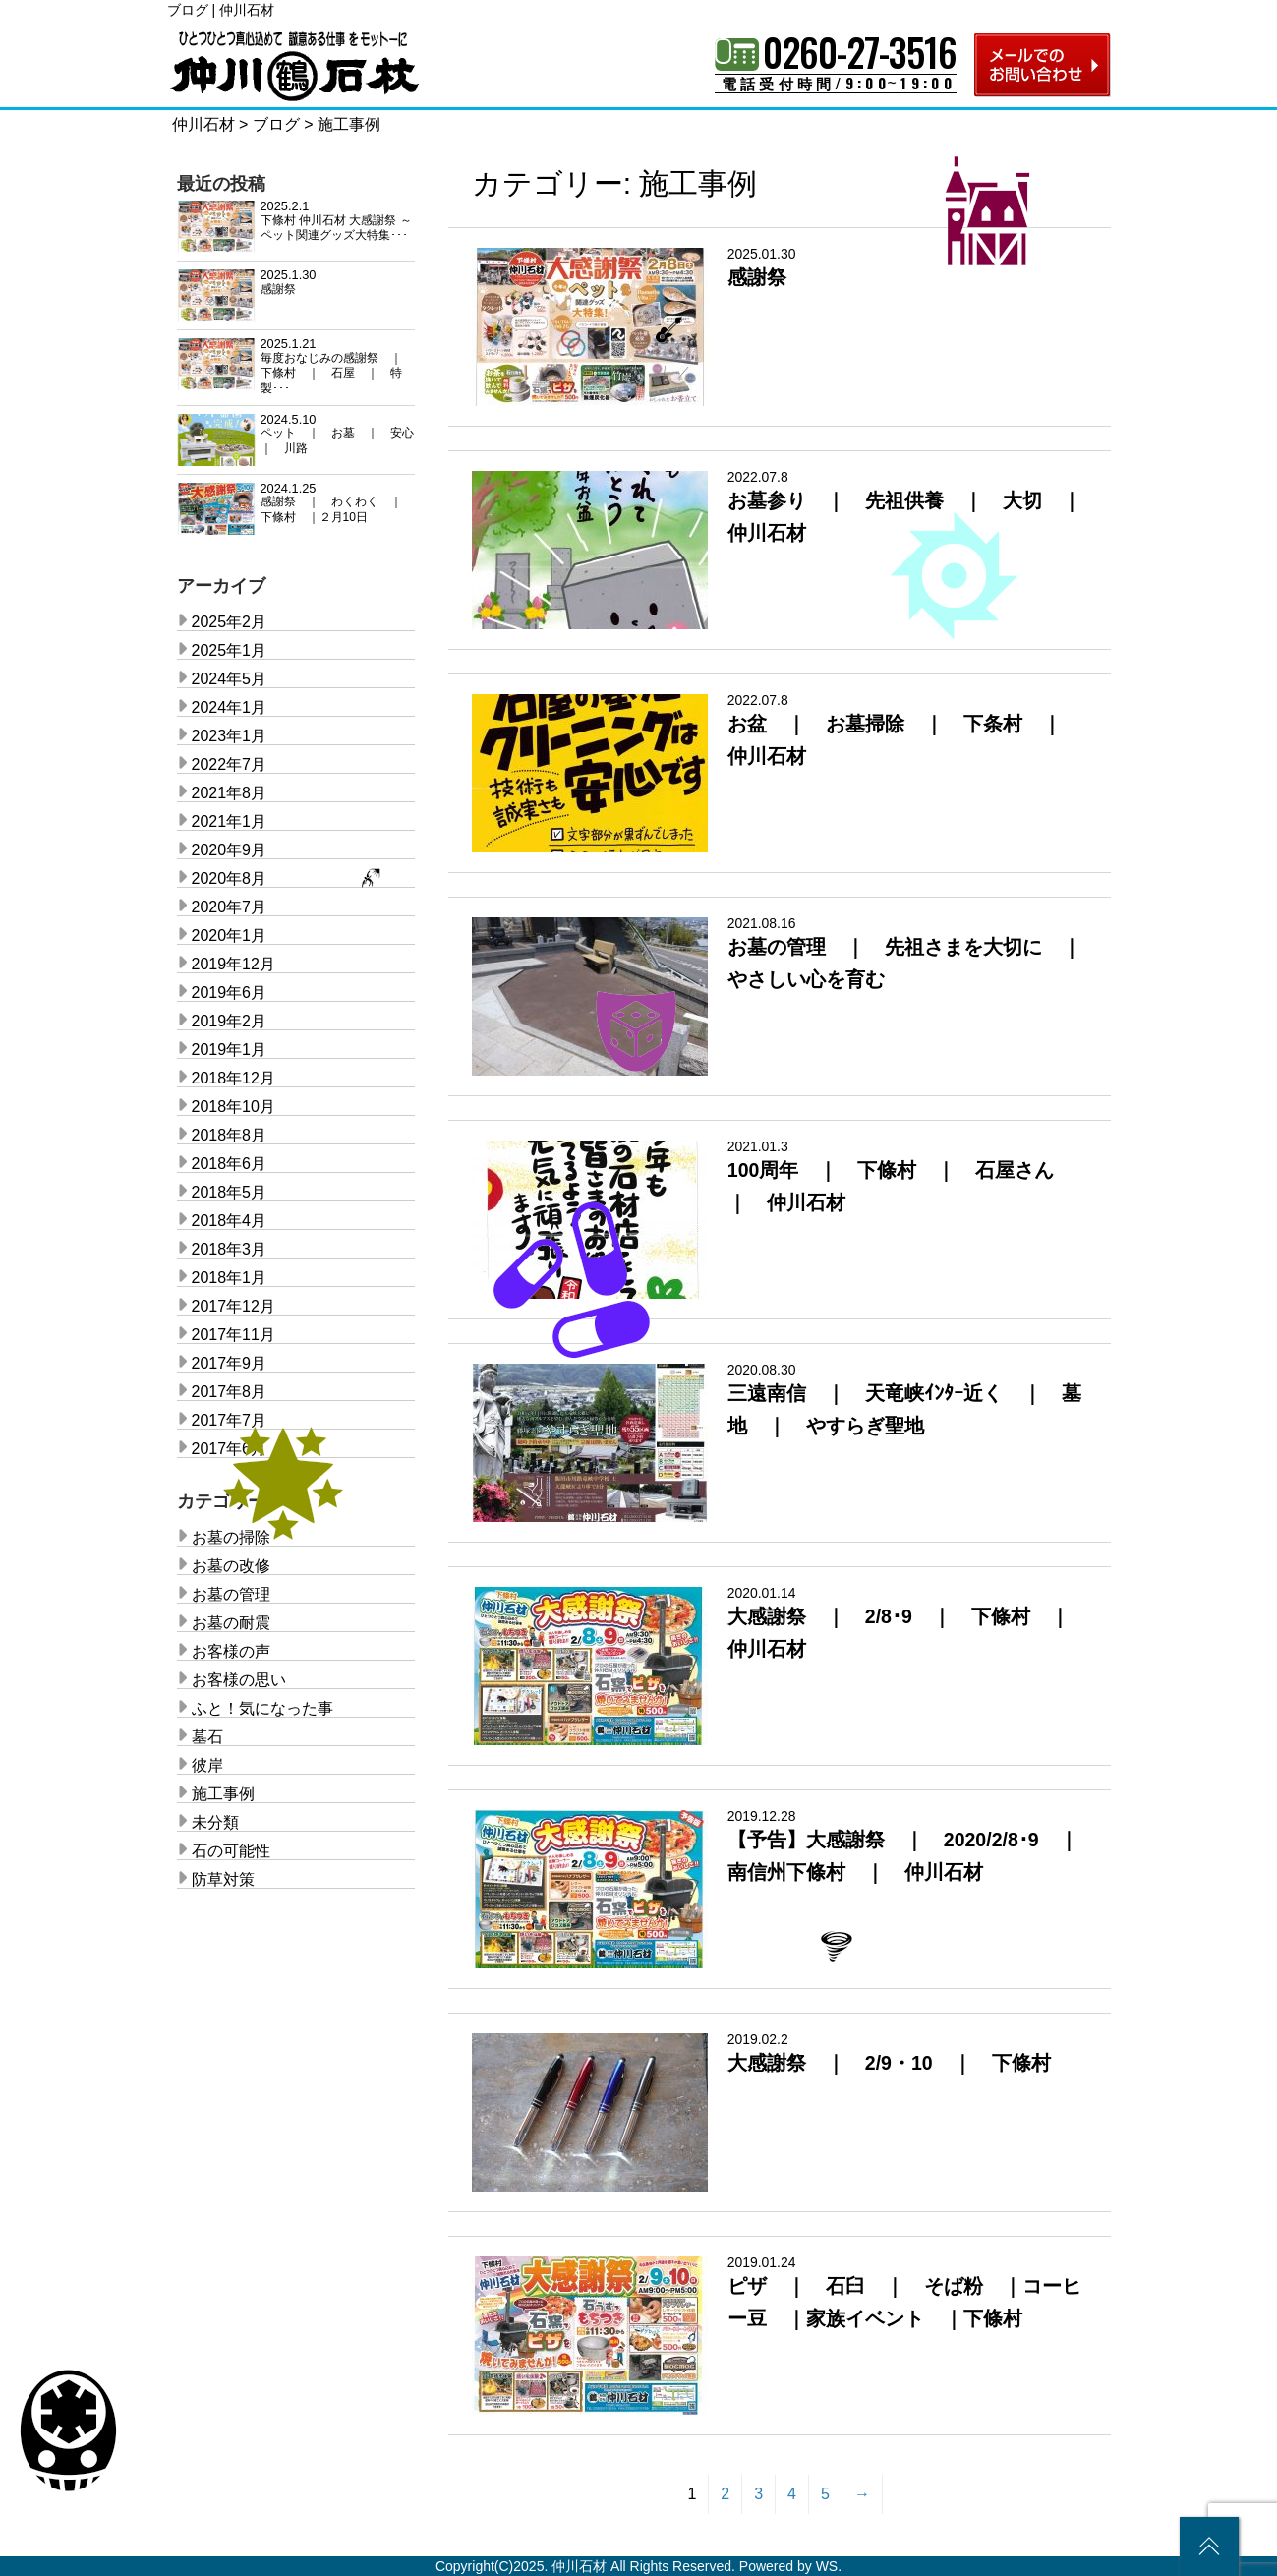 The height and width of the screenshot is (2576, 1277). What do you see at coordinates (668, 329) in the screenshot?
I see `access music or audio settings` at bounding box center [668, 329].